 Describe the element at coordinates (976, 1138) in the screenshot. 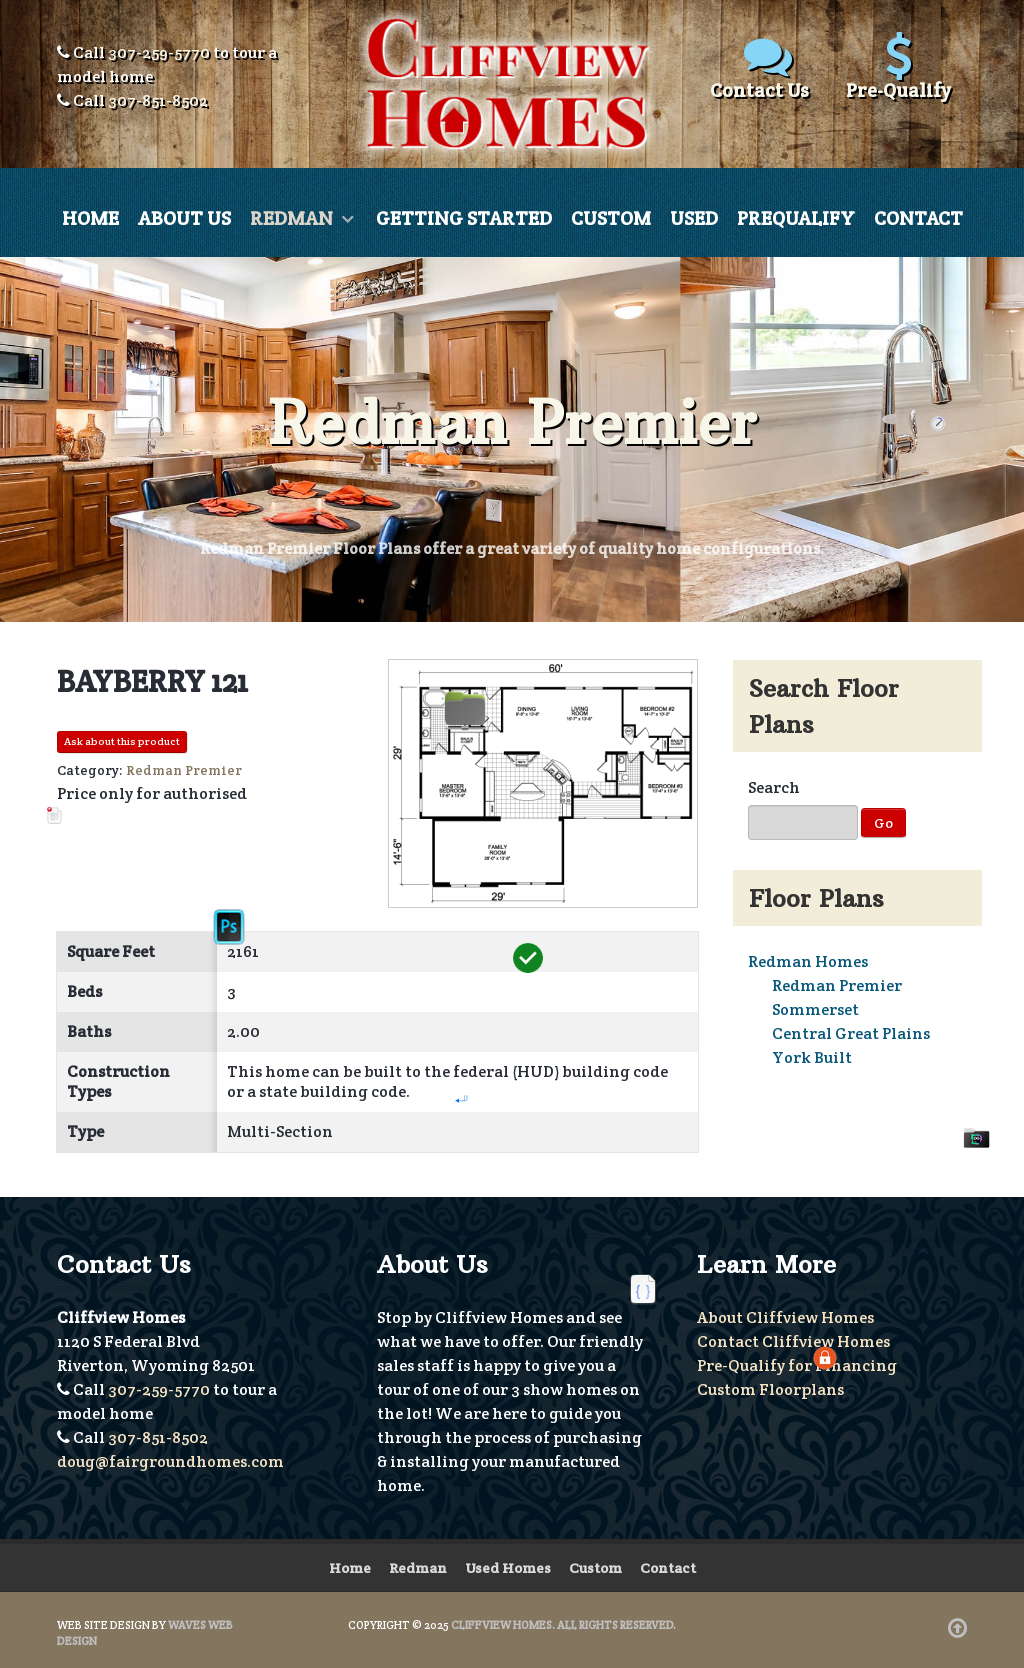

I see `open JetBrains DataGrip project folder` at that location.